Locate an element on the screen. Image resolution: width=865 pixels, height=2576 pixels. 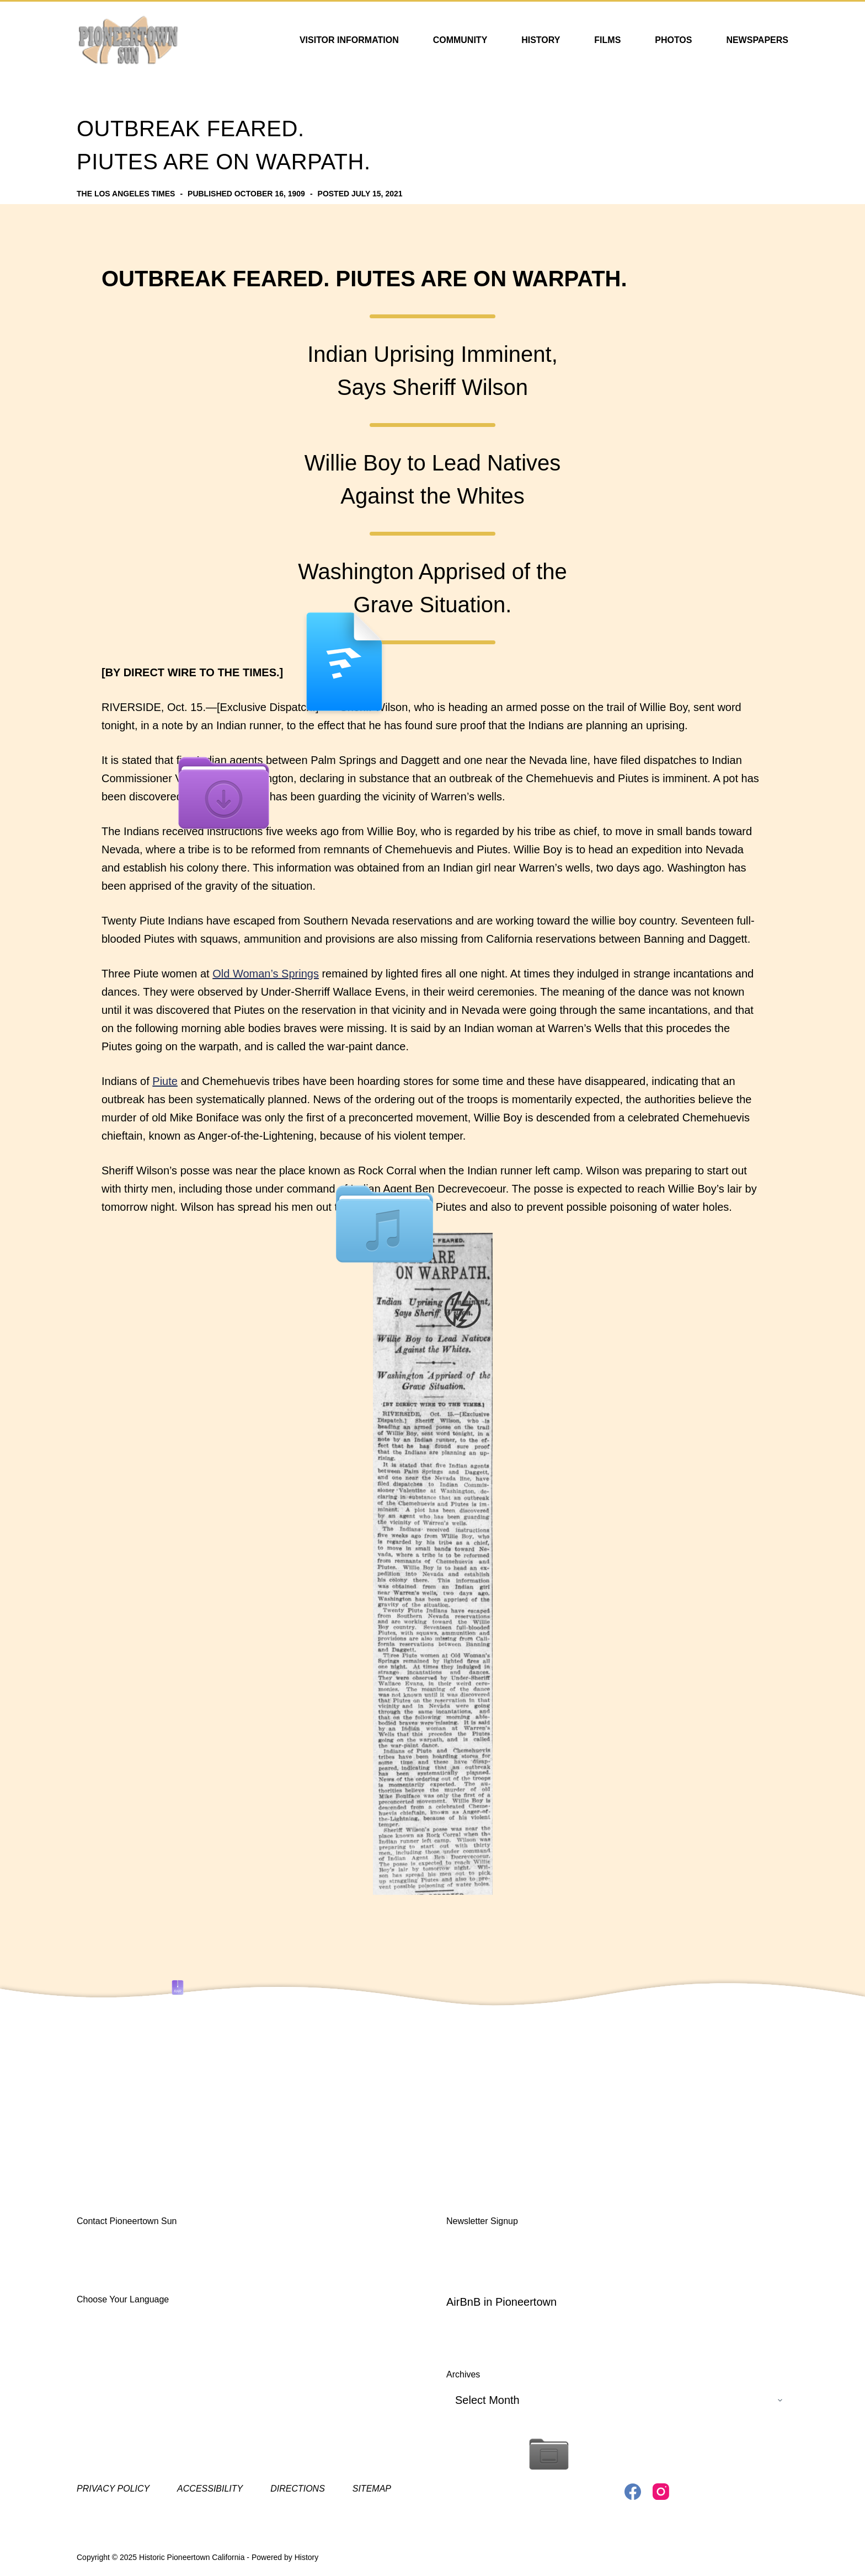
a SketchUp file (.skp) in your file system is located at coordinates (344, 664).